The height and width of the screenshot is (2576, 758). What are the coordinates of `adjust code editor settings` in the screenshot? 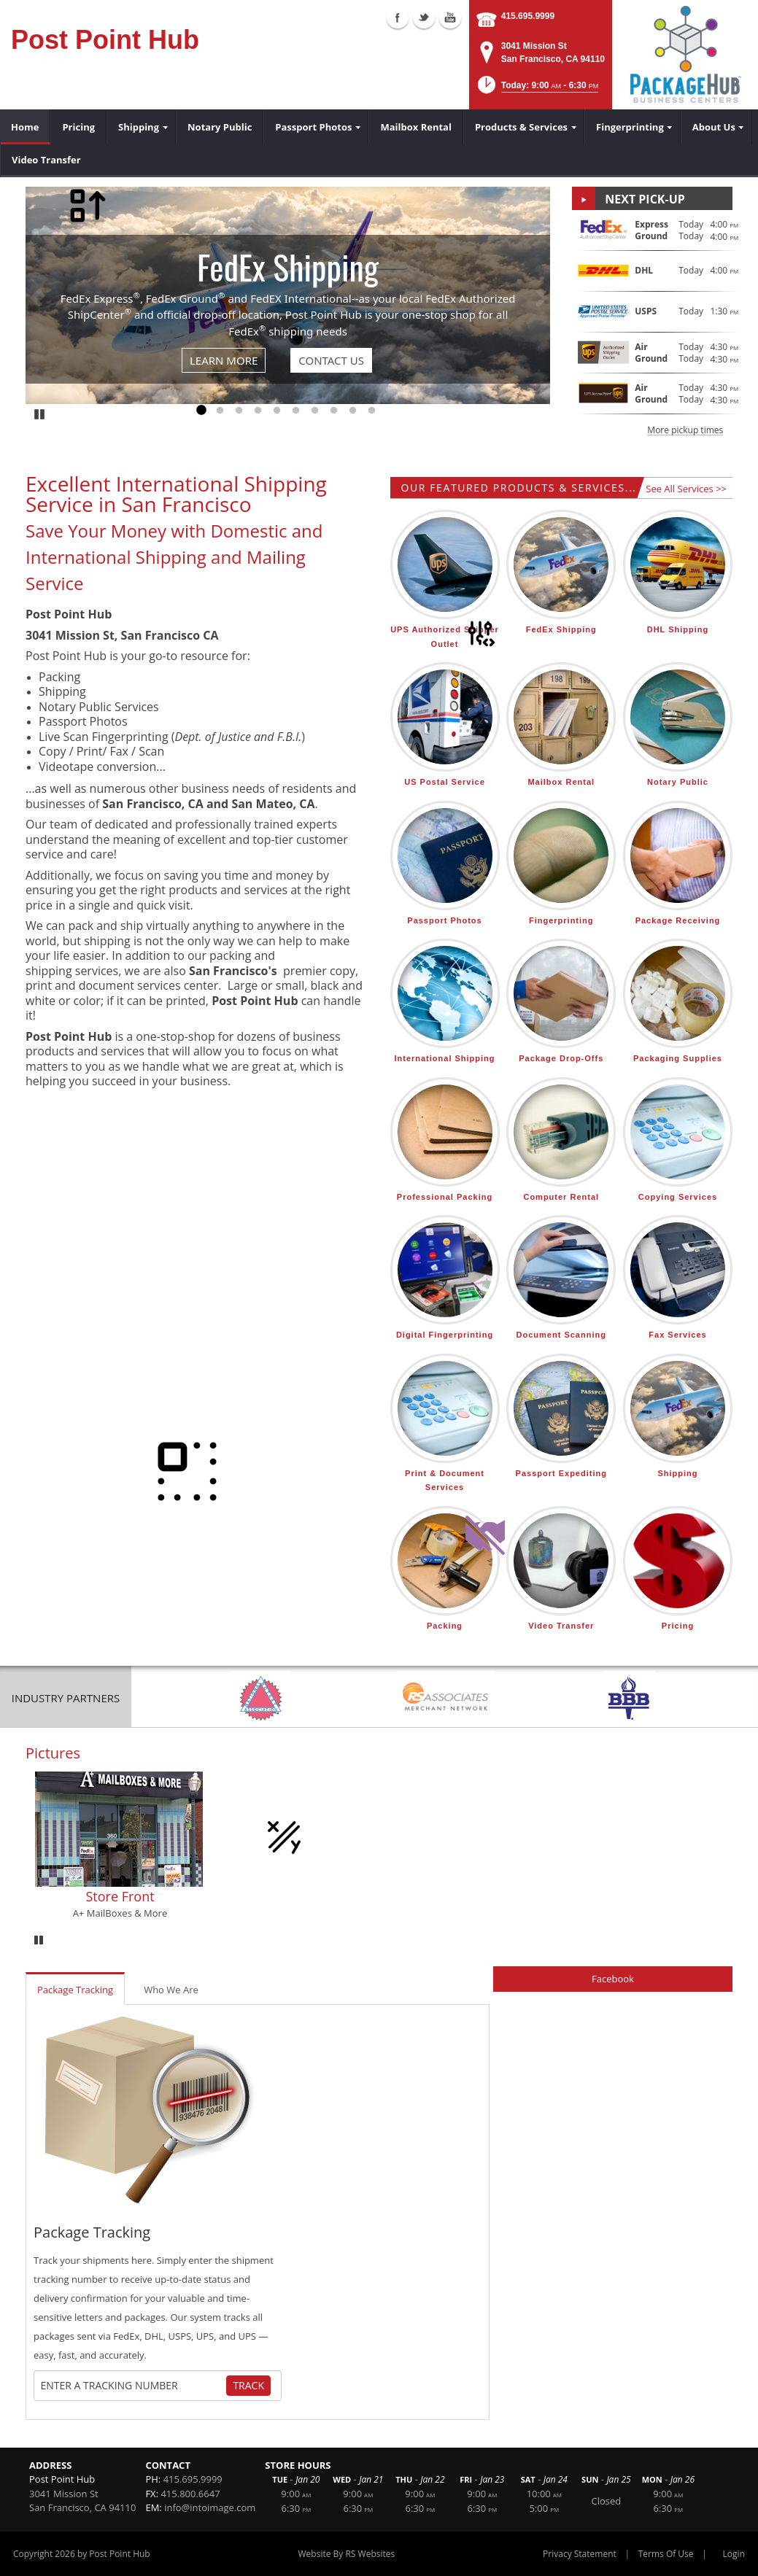 It's located at (480, 633).